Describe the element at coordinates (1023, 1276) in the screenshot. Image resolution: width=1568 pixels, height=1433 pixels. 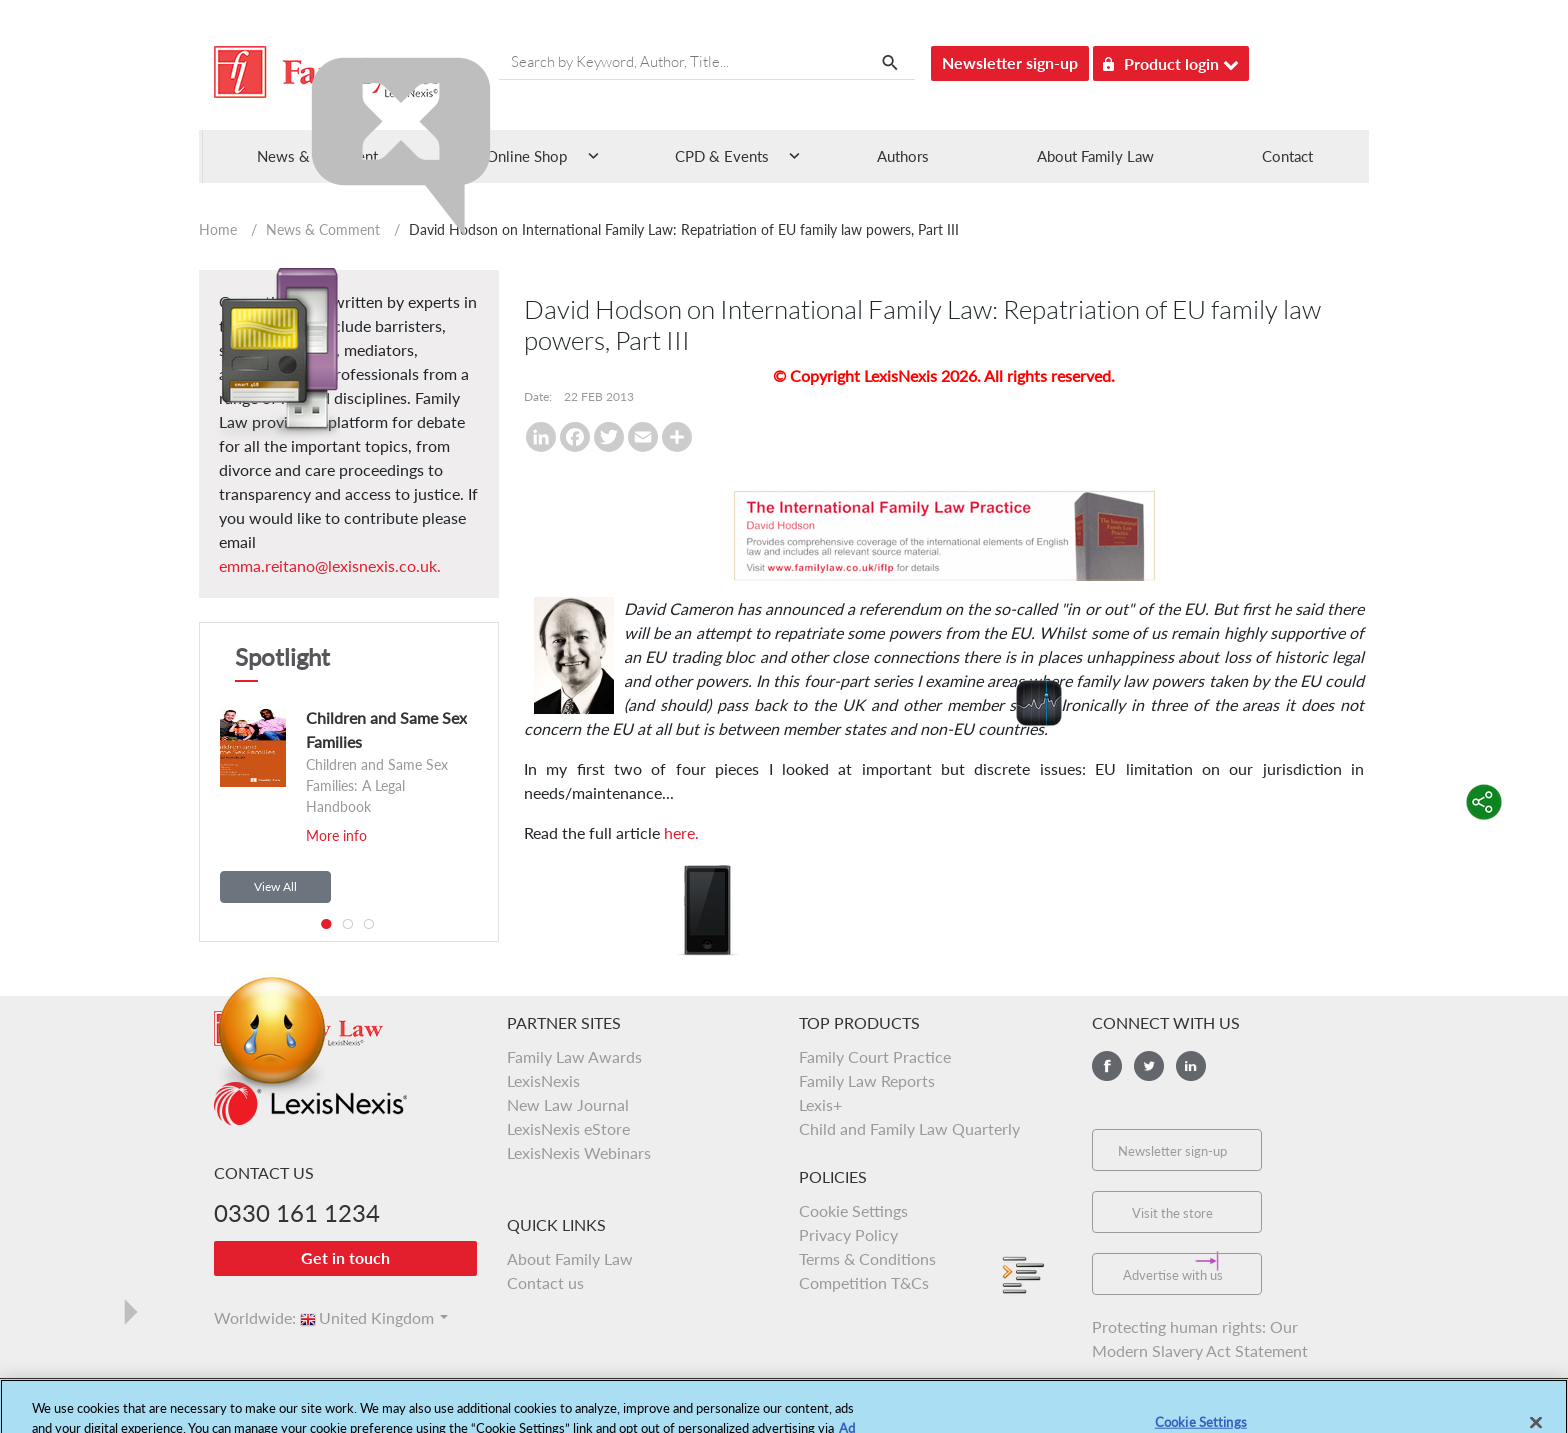
I see `increase text indentation` at that location.